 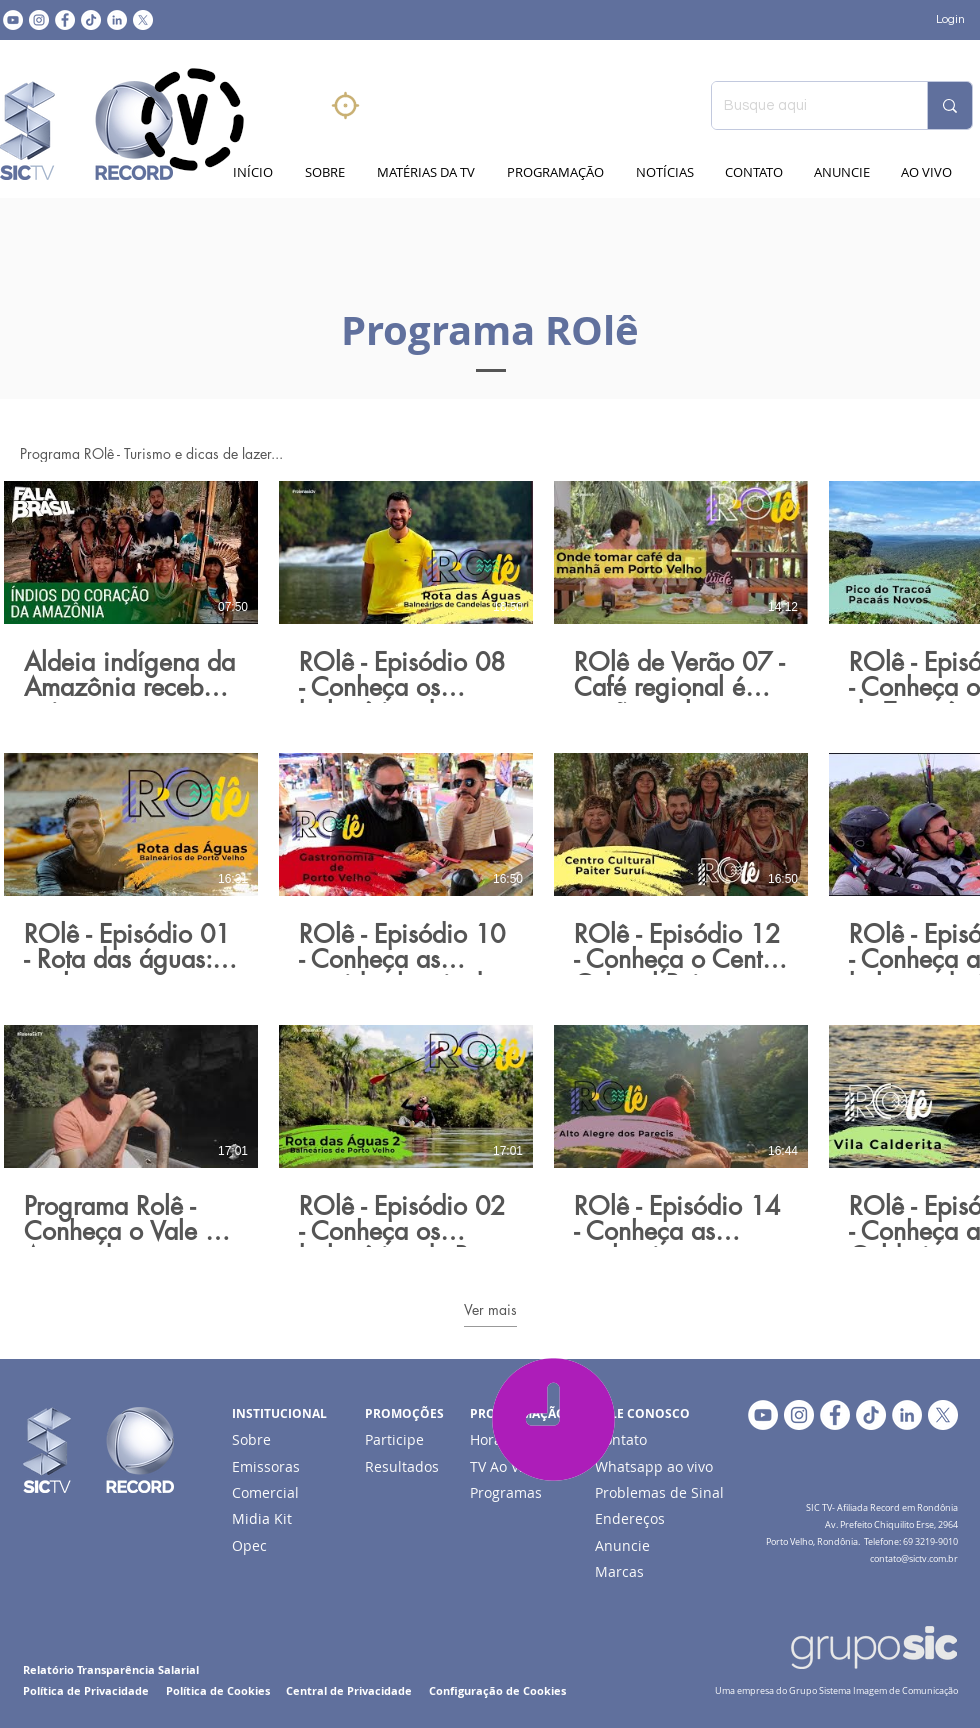 I want to click on indicates a pending or in-progress verification status, so click(x=192, y=119).